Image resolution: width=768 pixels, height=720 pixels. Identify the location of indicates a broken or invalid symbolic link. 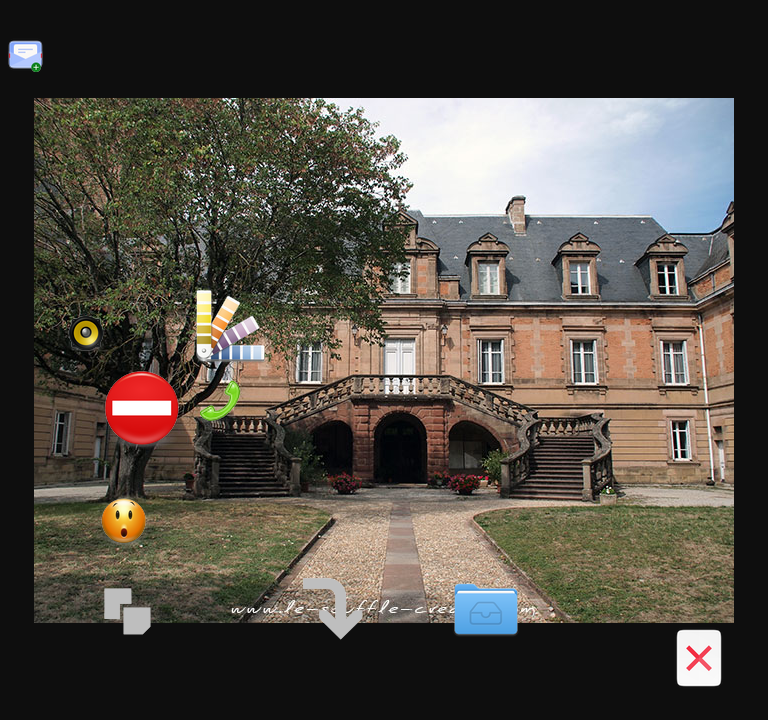
(699, 658).